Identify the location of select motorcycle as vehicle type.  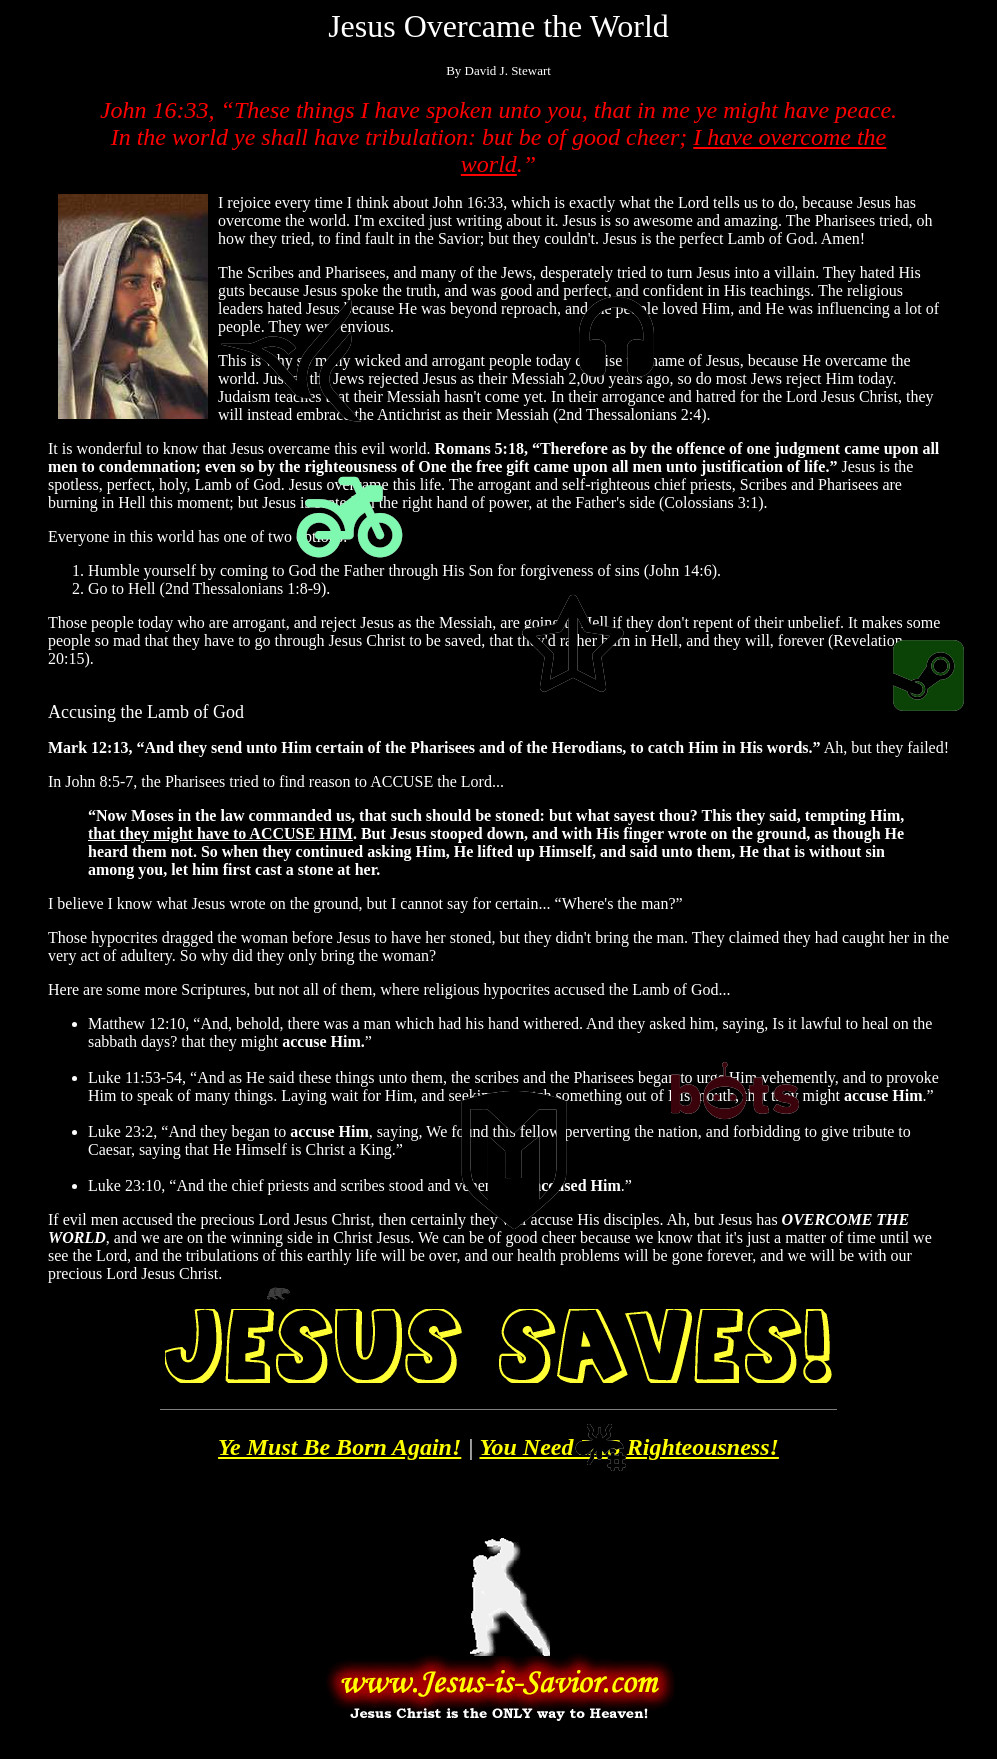
(349, 518).